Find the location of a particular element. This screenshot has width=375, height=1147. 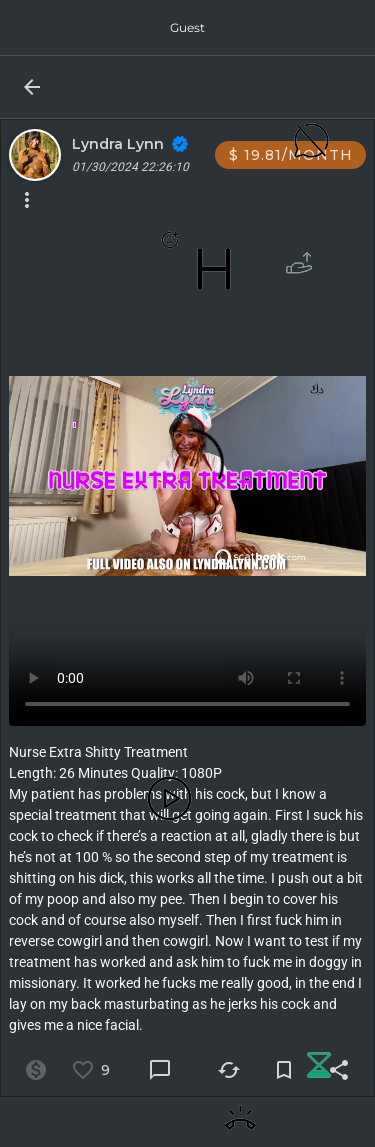

play media or video content is located at coordinates (169, 798).